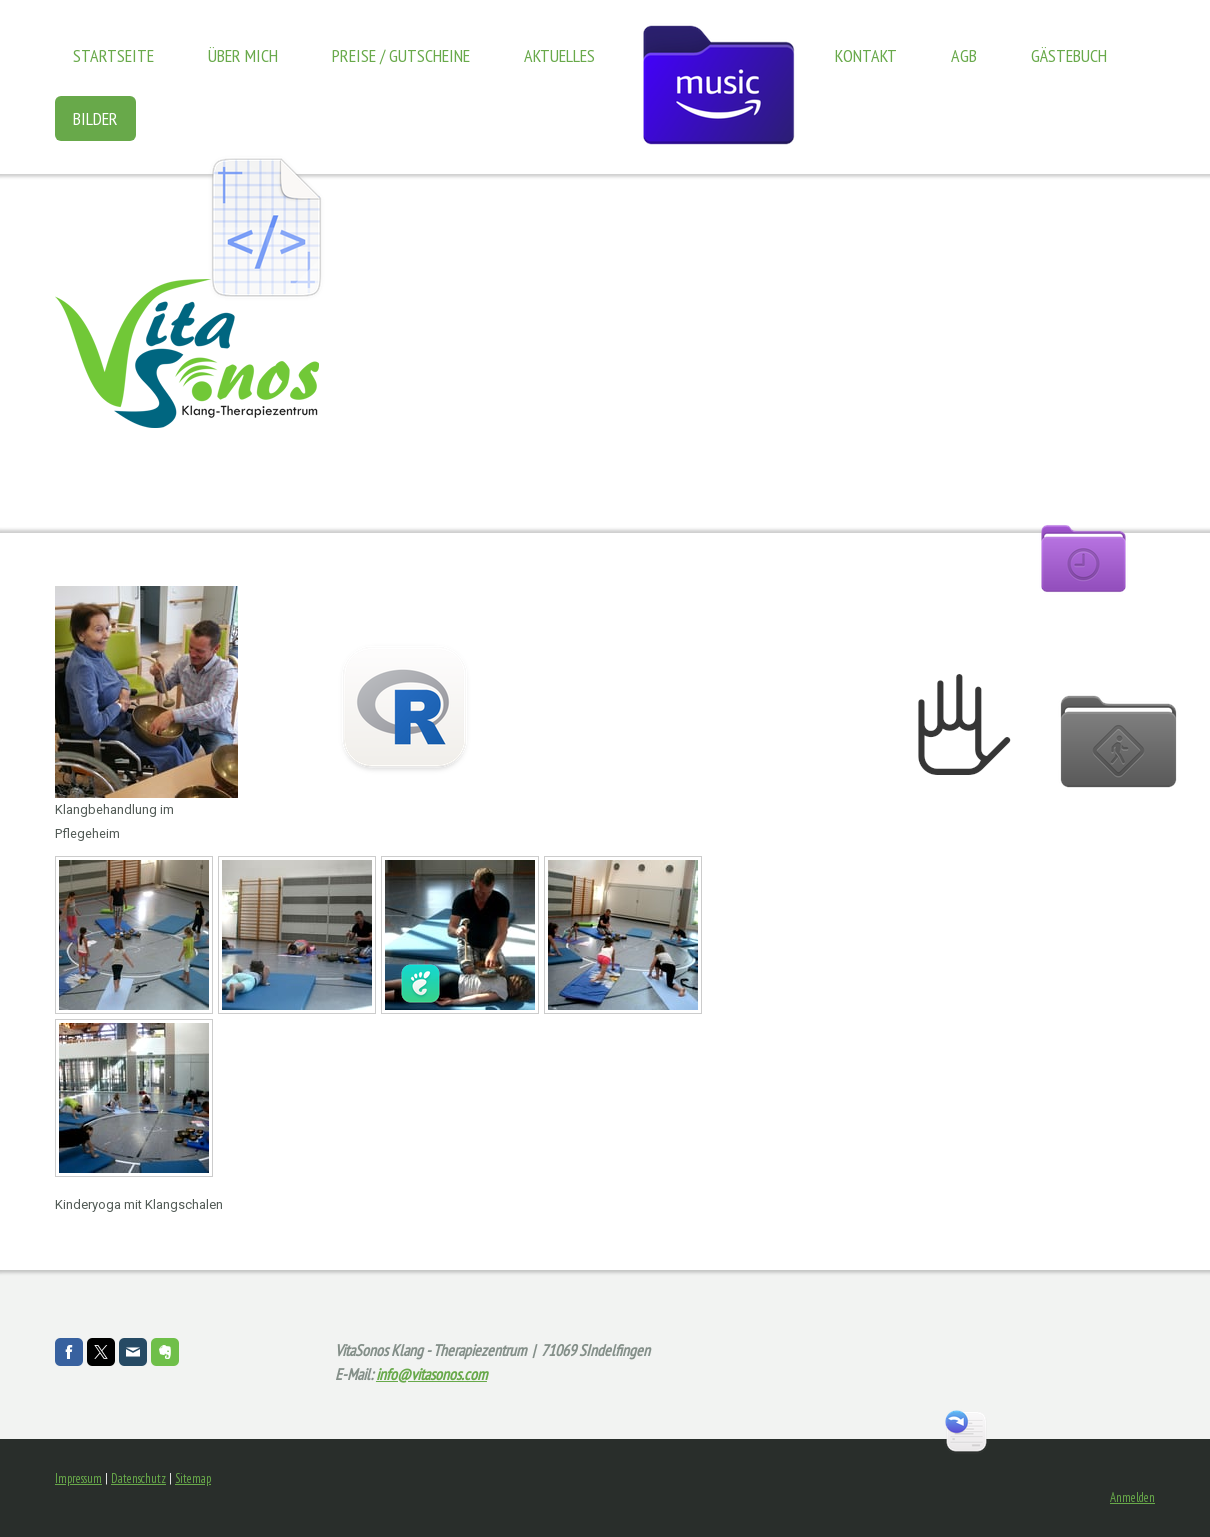 The width and height of the screenshot is (1210, 1537). I want to click on access temporary files folder, so click(1083, 558).